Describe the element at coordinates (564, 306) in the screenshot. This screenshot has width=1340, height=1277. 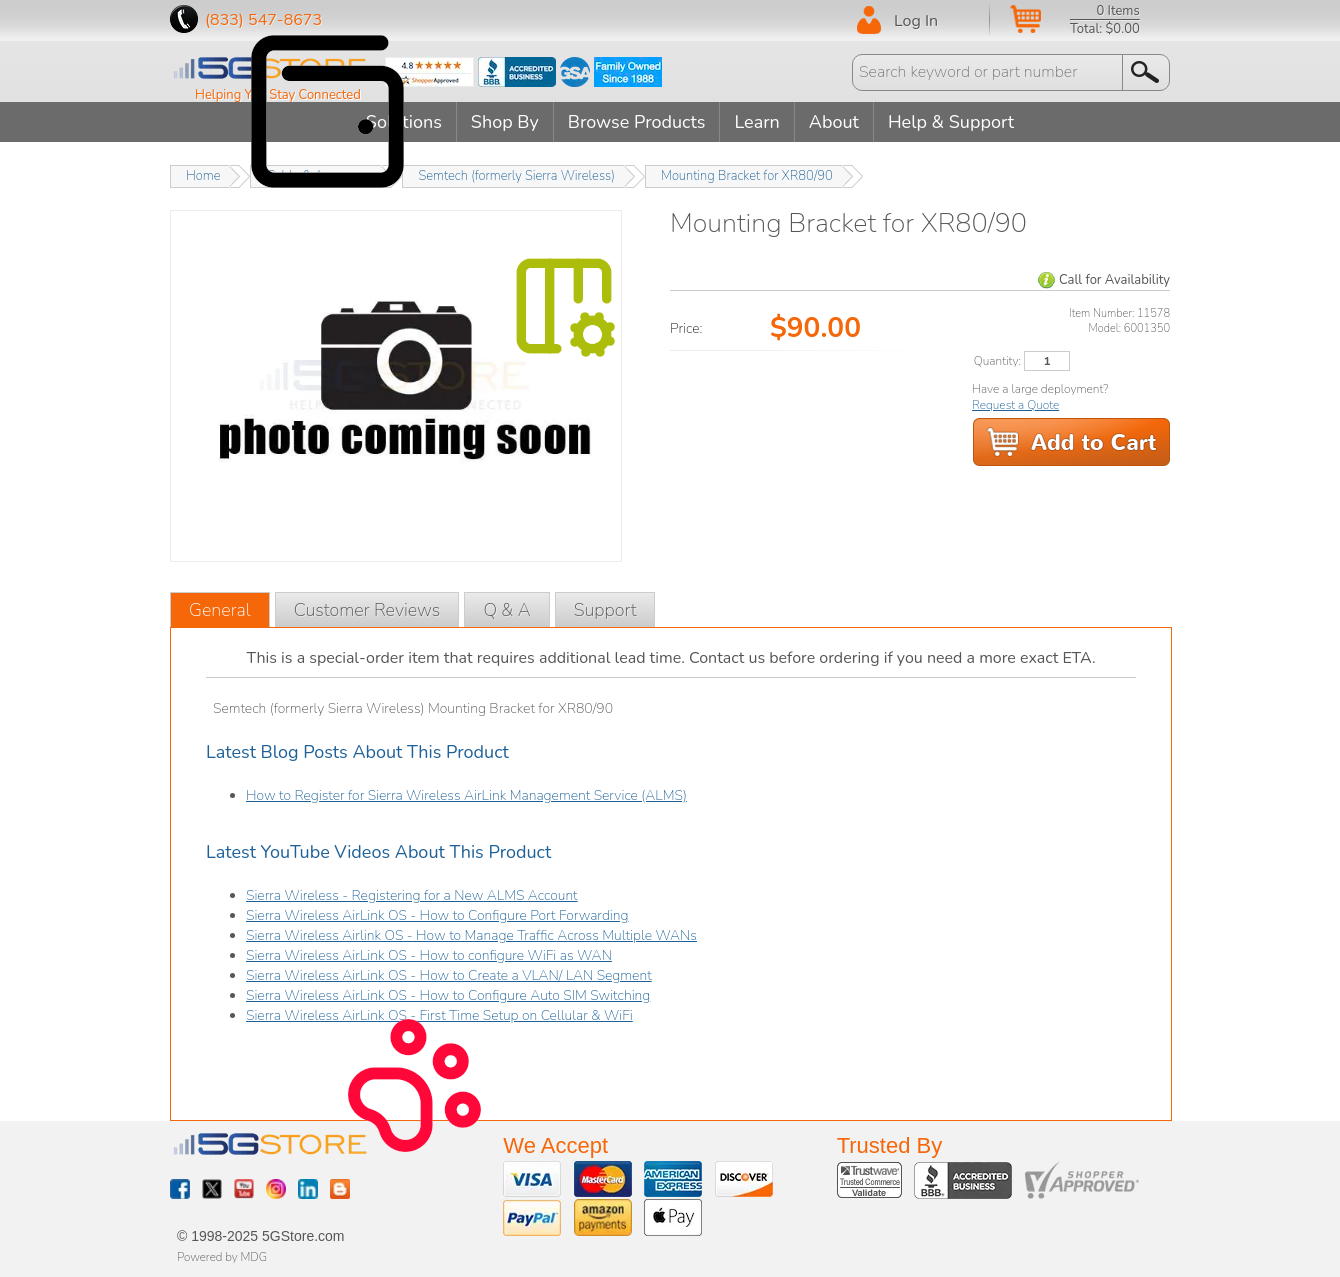
I see `configure column layout settings` at that location.